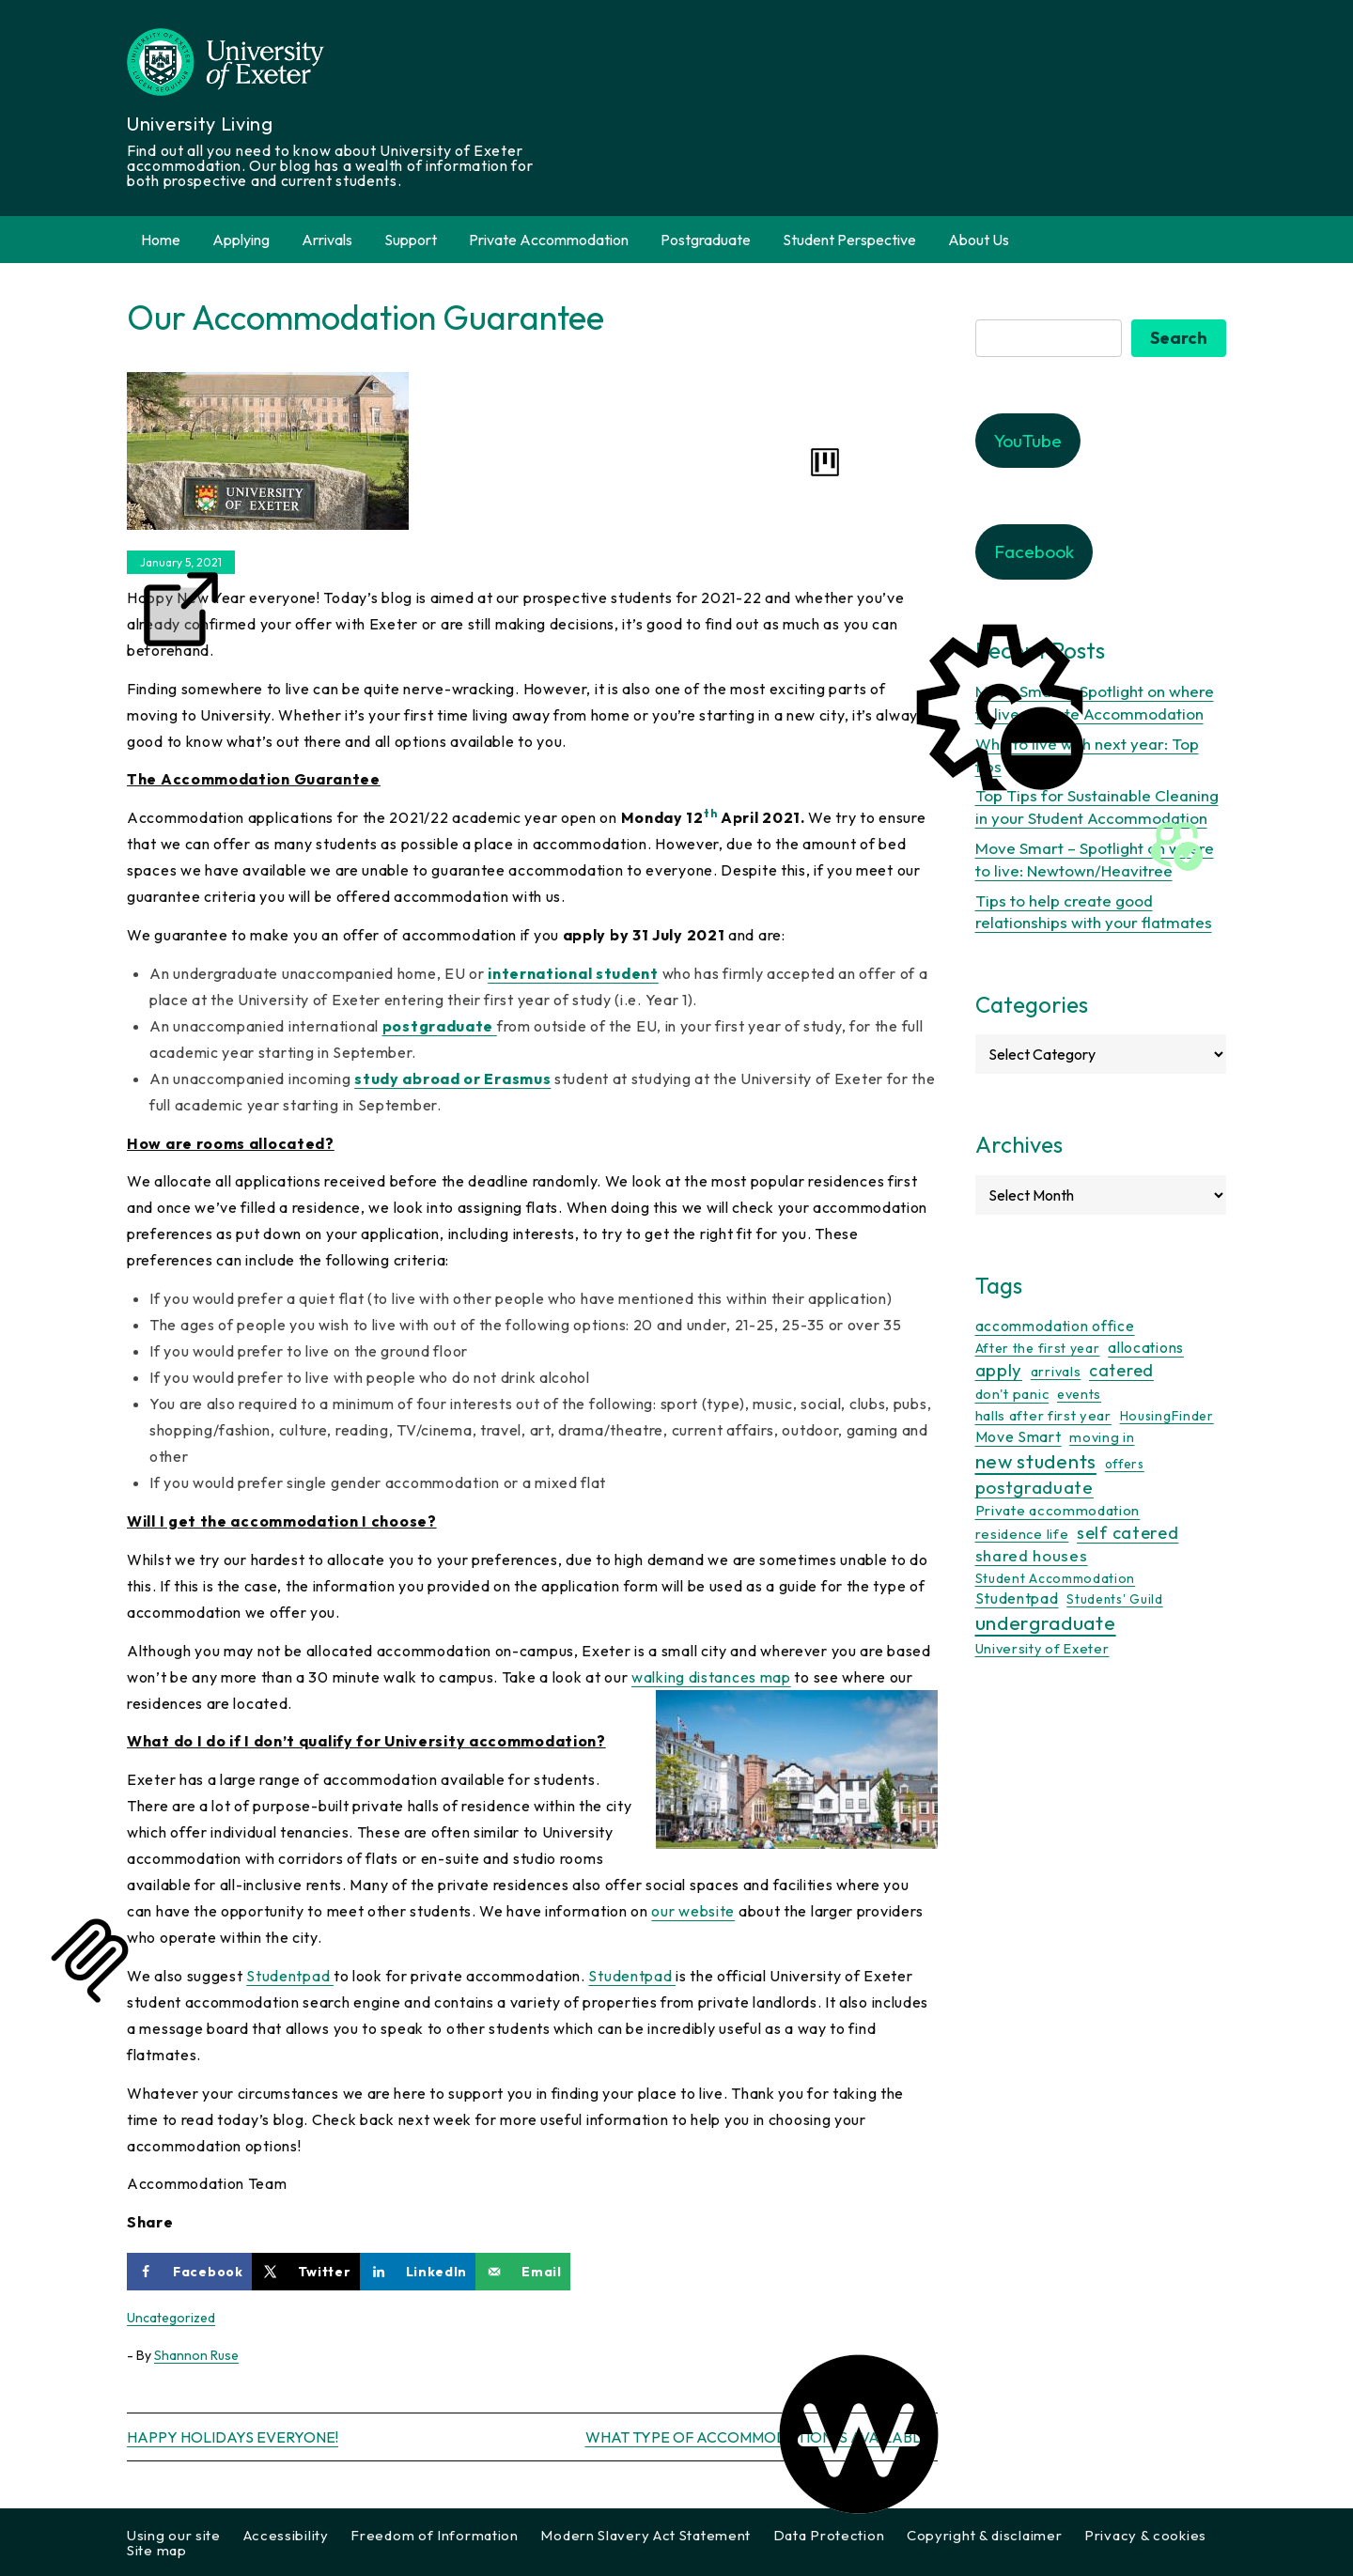  Describe the element at coordinates (859, 2434) in the screenshot. I see `select Korean won as currency` at that location.